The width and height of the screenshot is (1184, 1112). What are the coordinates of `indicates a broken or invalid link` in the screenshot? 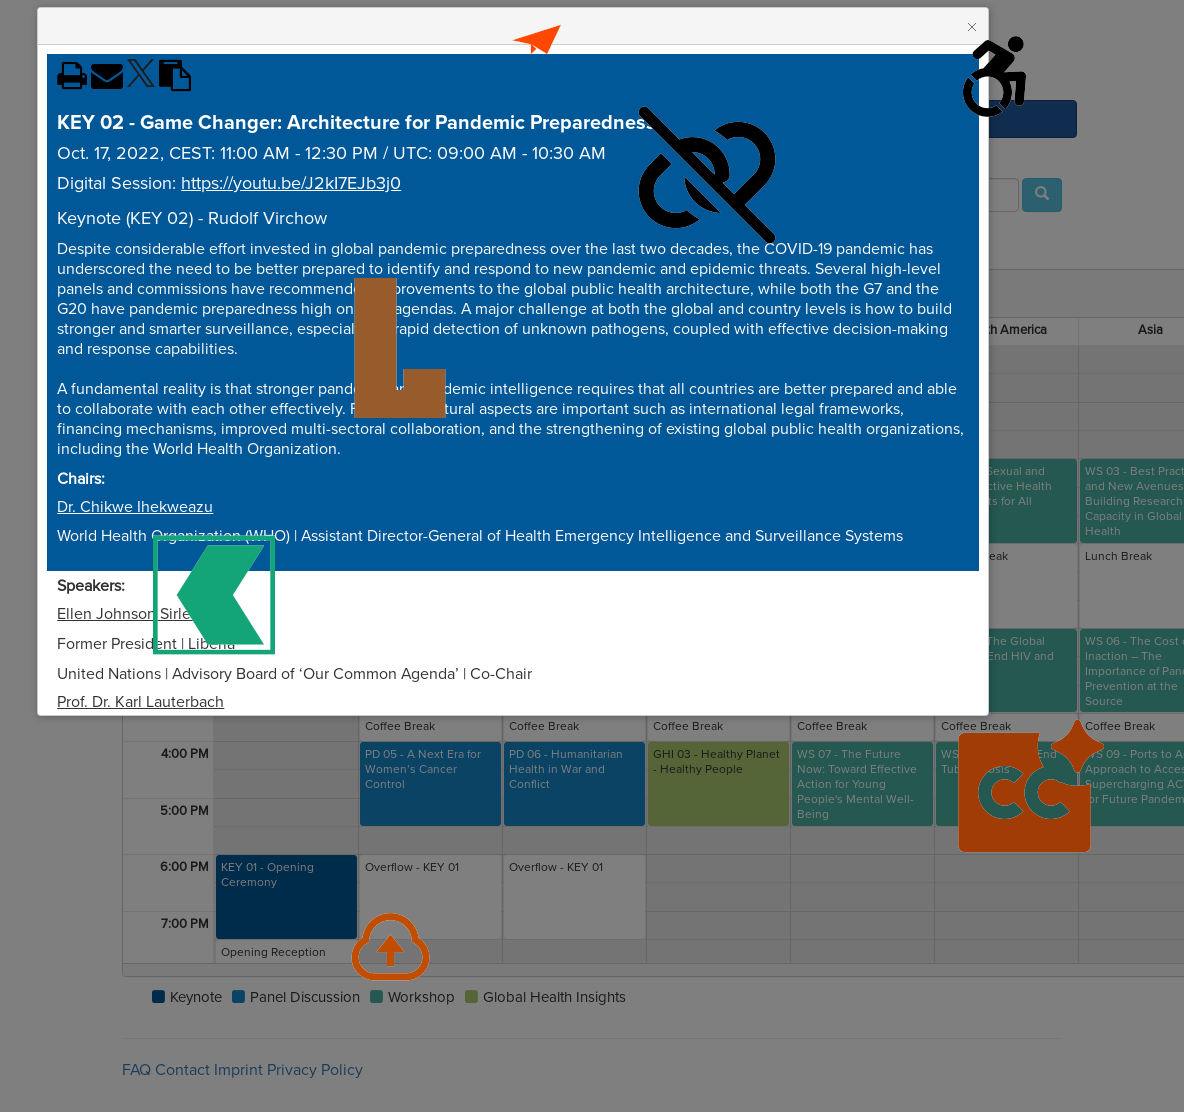 It's located at (707, 175).